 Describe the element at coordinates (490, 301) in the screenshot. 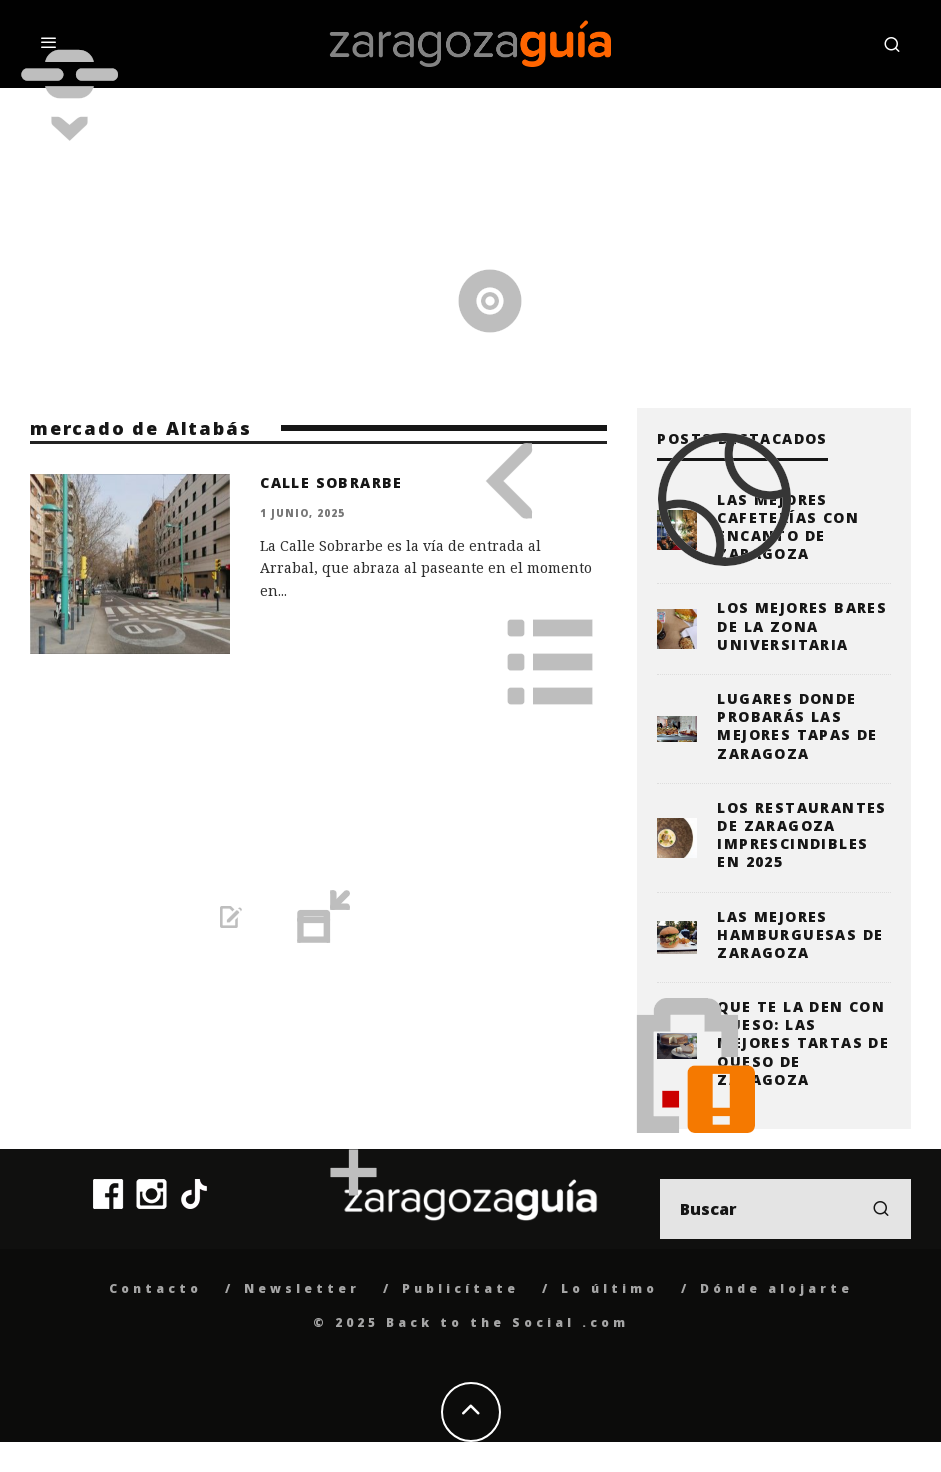

I see `access DVD or optical disc drive` at that location.